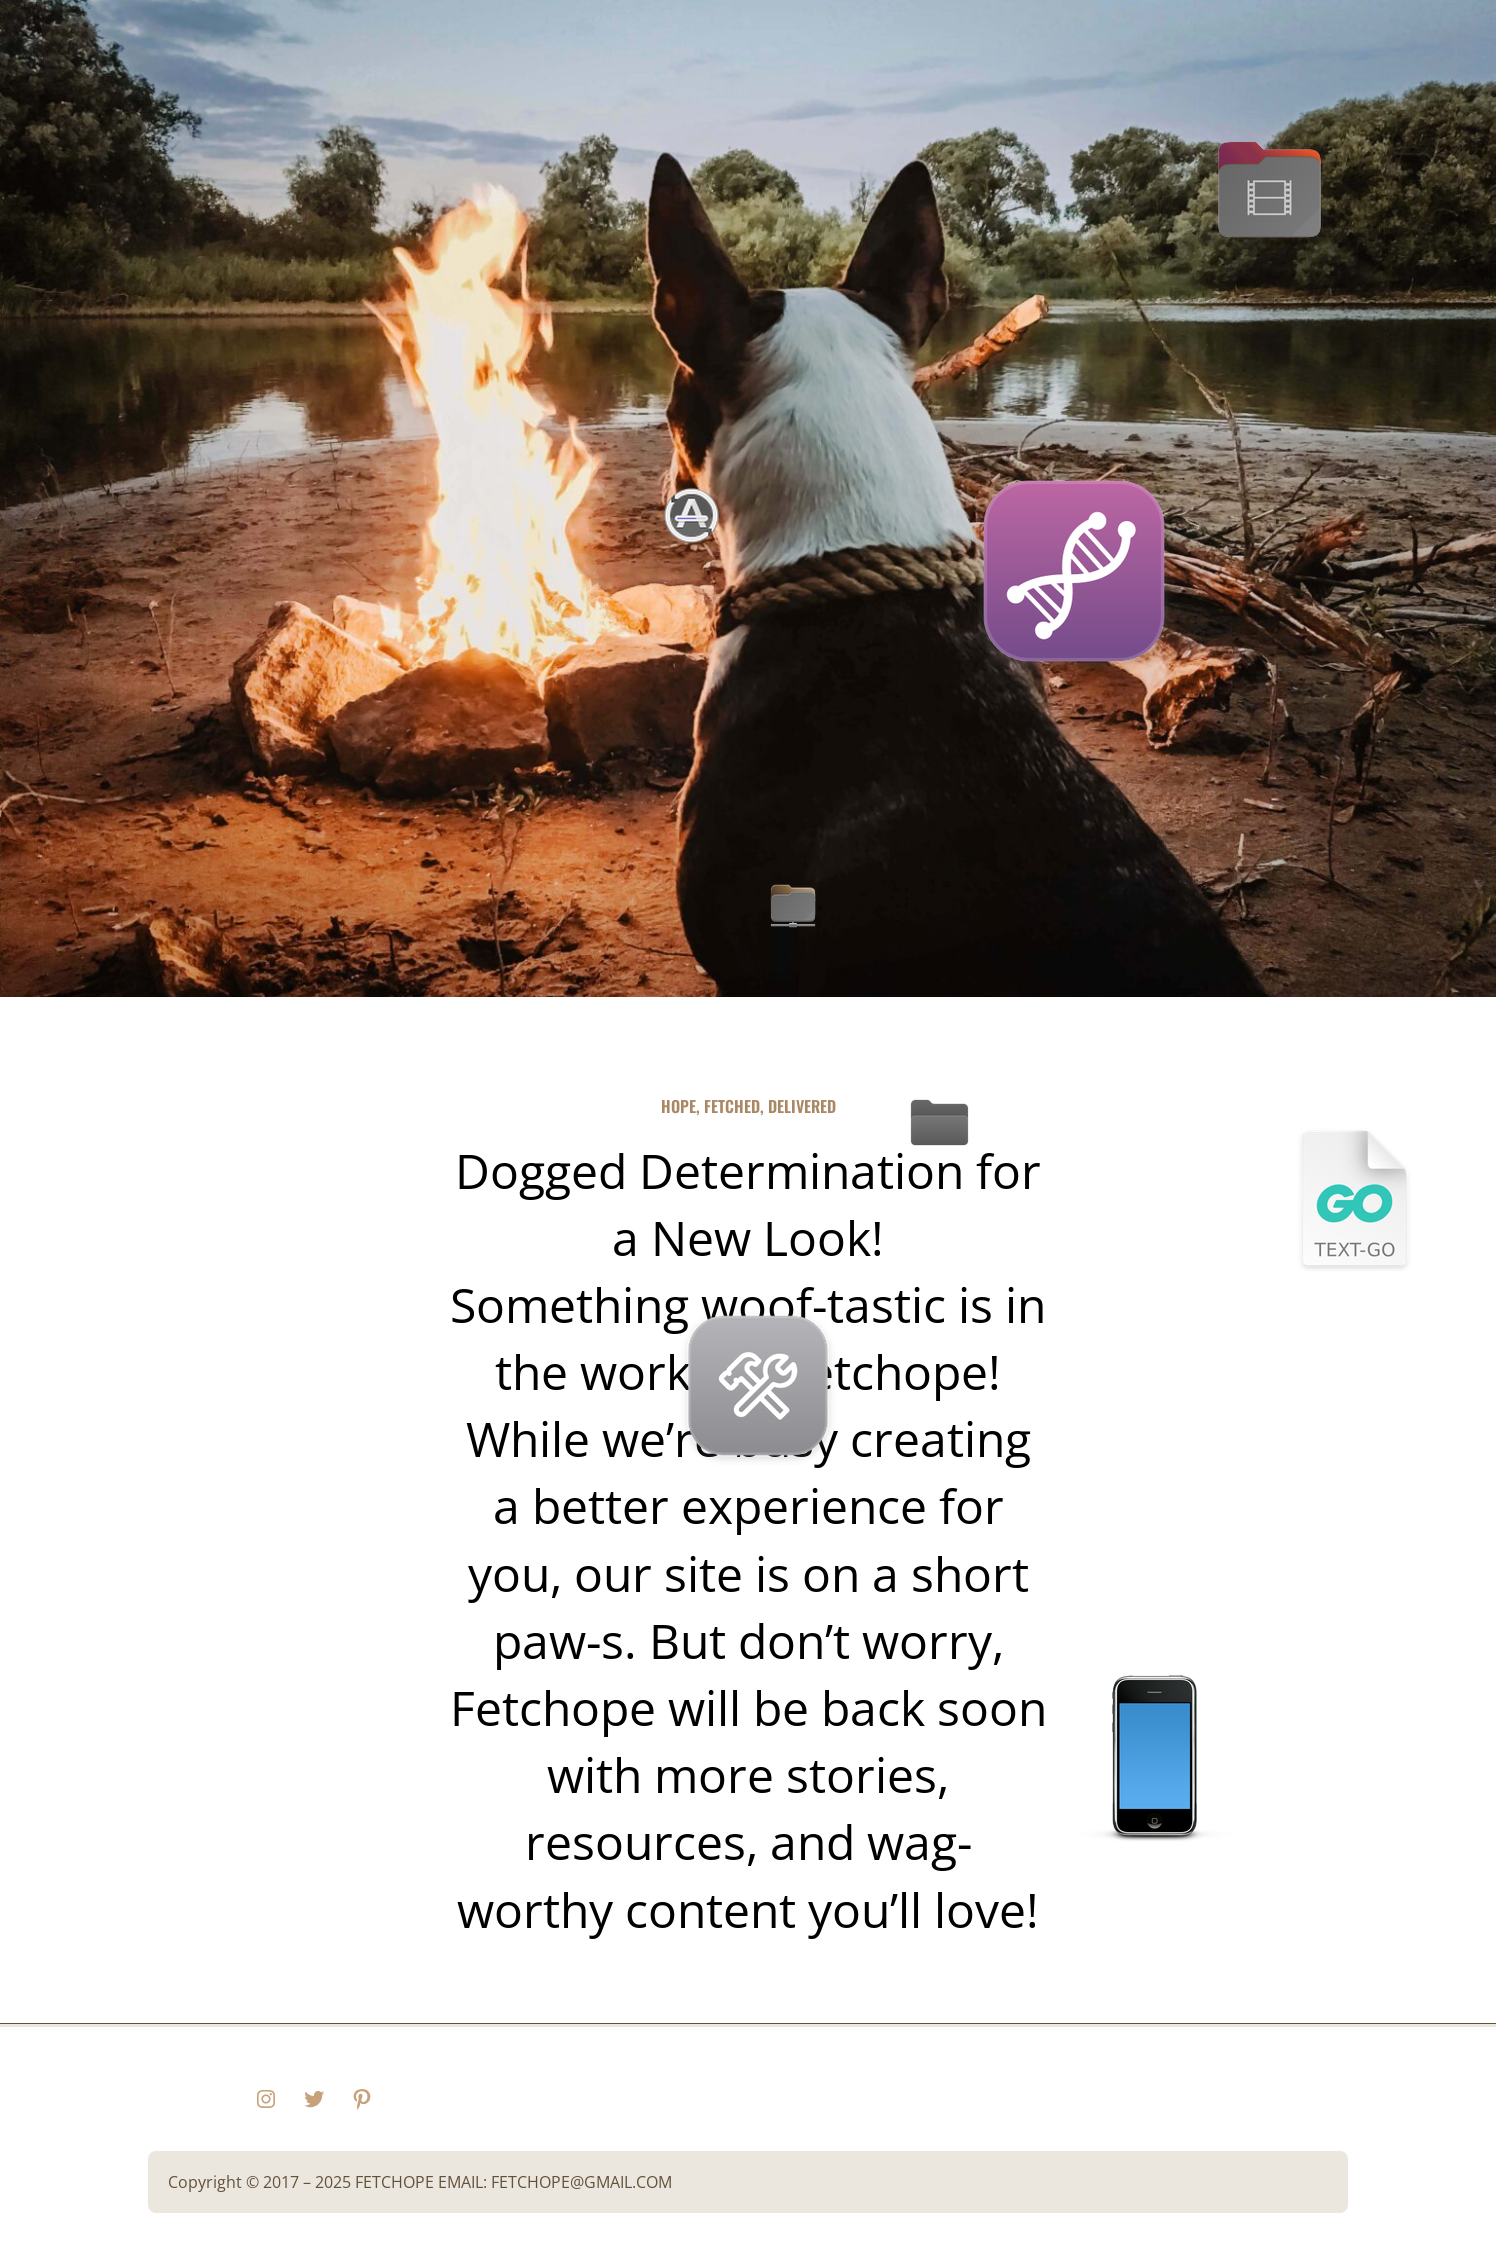  What do you see at coordinates (1269, 189) in the screenshot?
I see `open your videos folder` at bounding box center [1269, 189].